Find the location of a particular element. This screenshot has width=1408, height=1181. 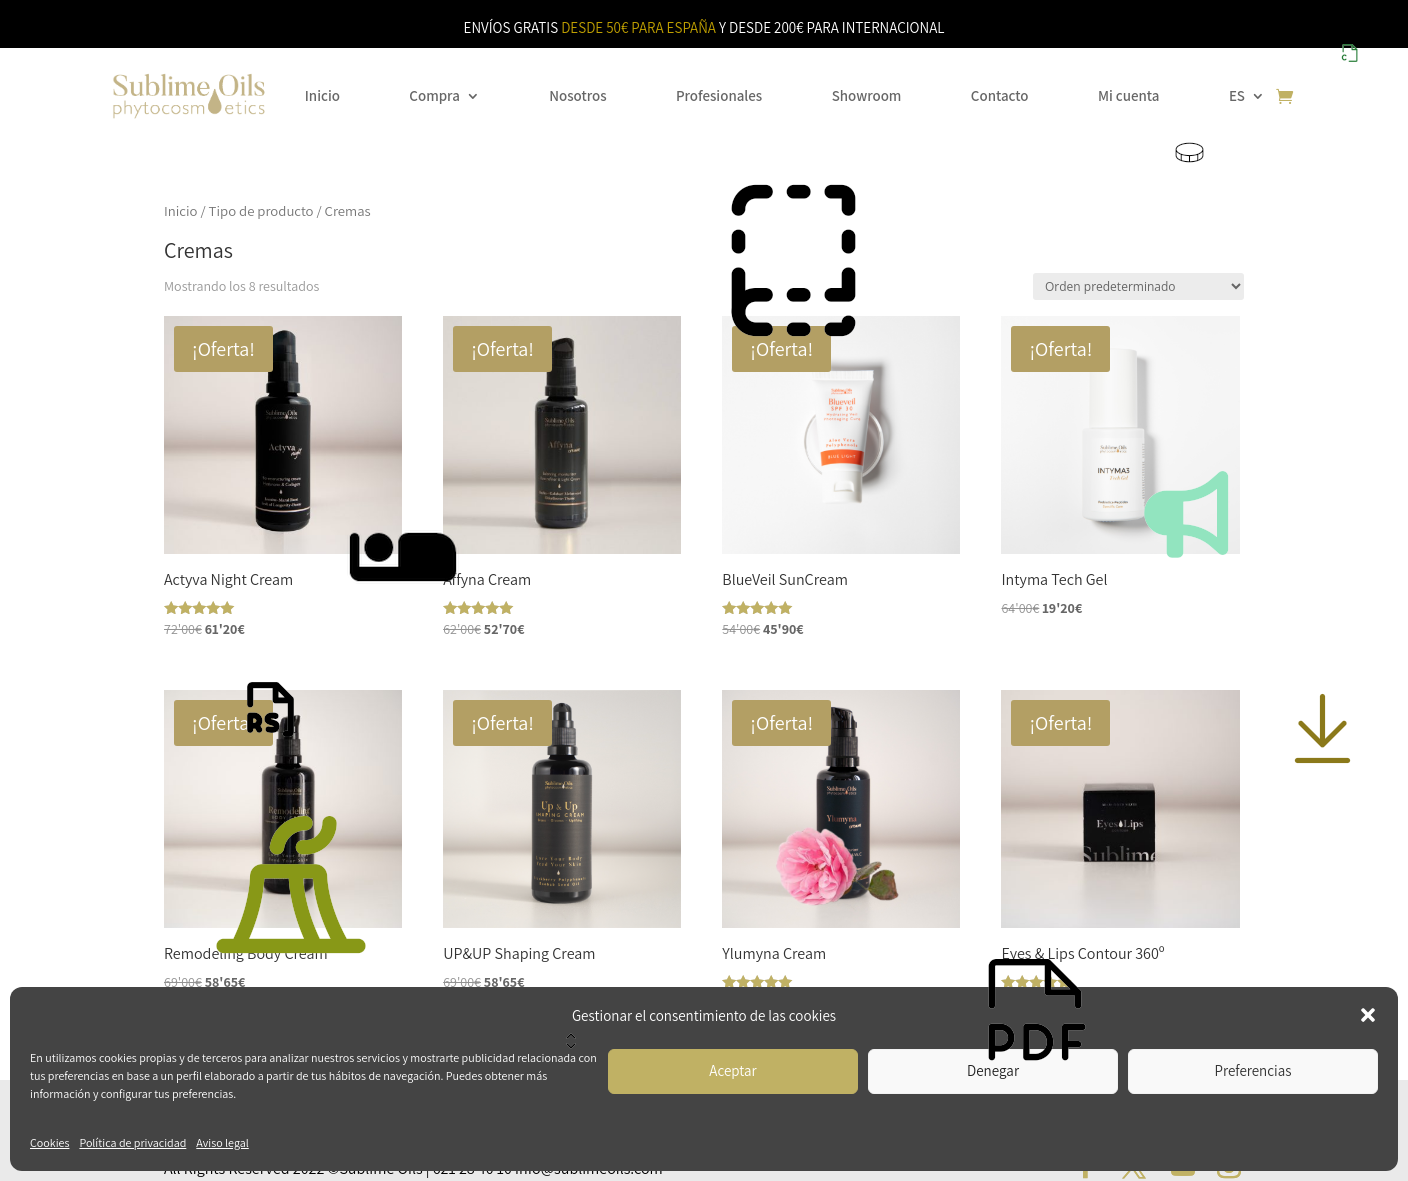

select a lie-flat or suite seat option is located at coordinates (403, 557).